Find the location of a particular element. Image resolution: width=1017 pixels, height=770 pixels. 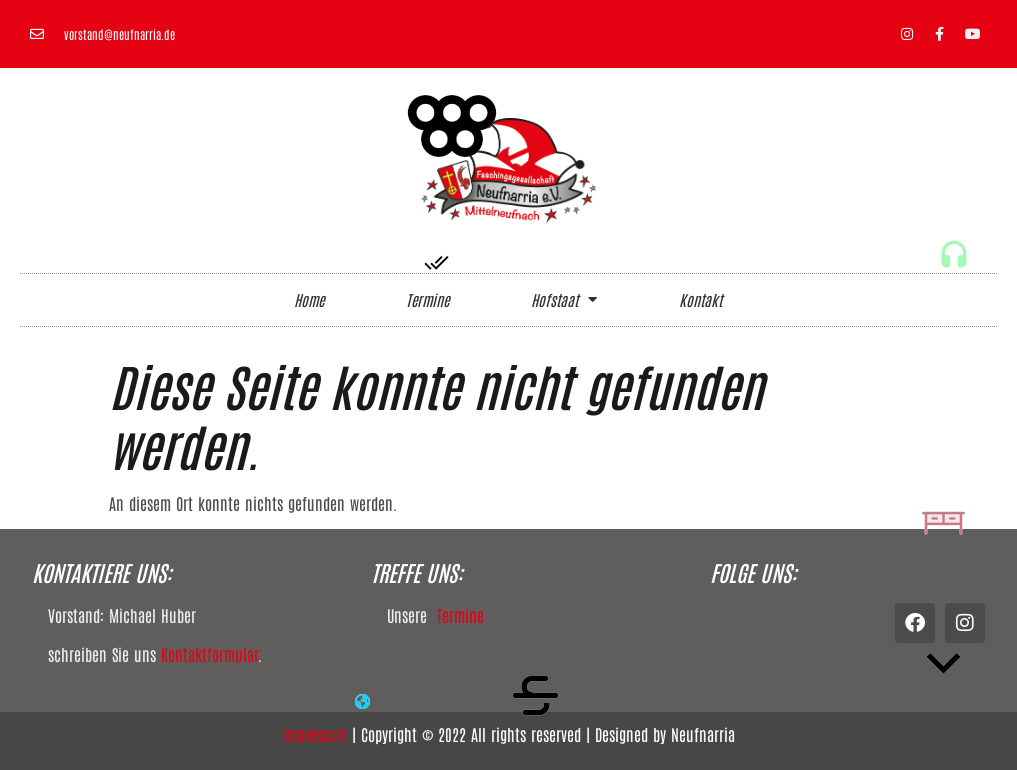

view olympics-related content or events is located at coordinates (452, 126).